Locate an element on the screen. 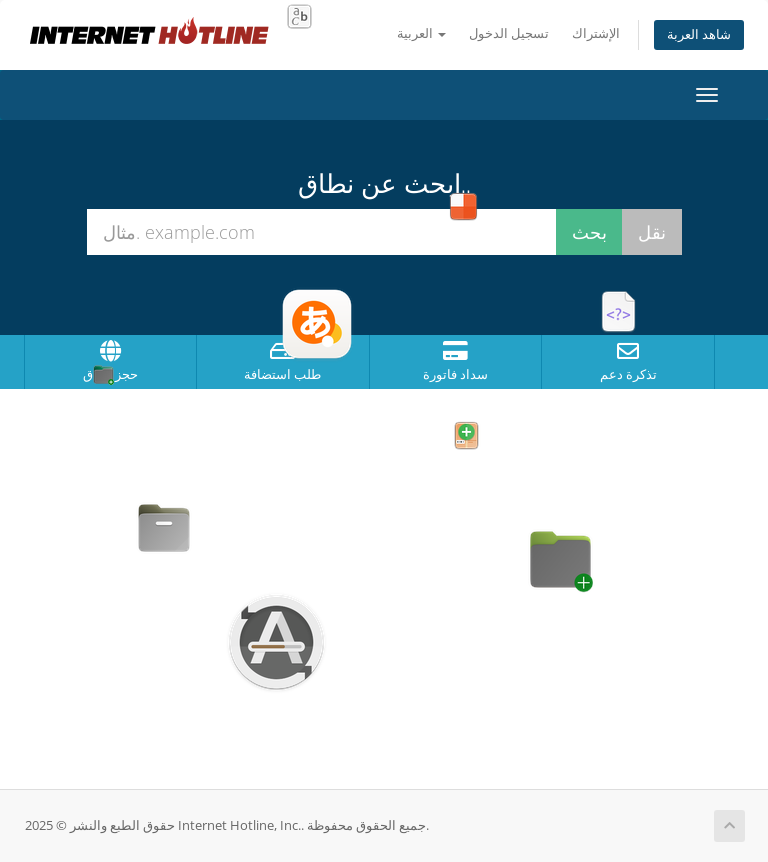  open the software update manager is located at coordinates (276, 642).